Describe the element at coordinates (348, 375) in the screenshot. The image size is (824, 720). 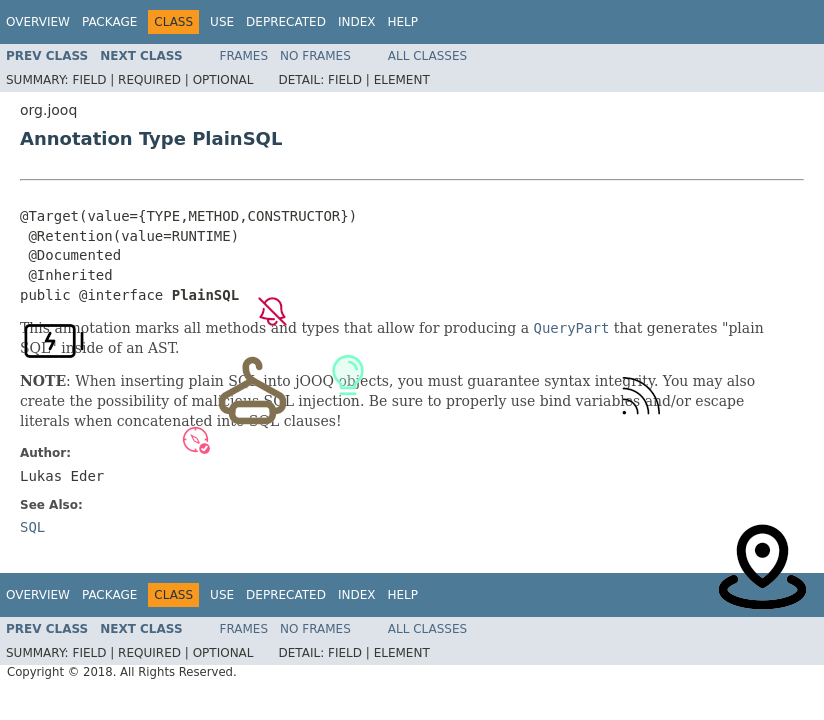
I see `access tips or helpful suggestions` at that location.